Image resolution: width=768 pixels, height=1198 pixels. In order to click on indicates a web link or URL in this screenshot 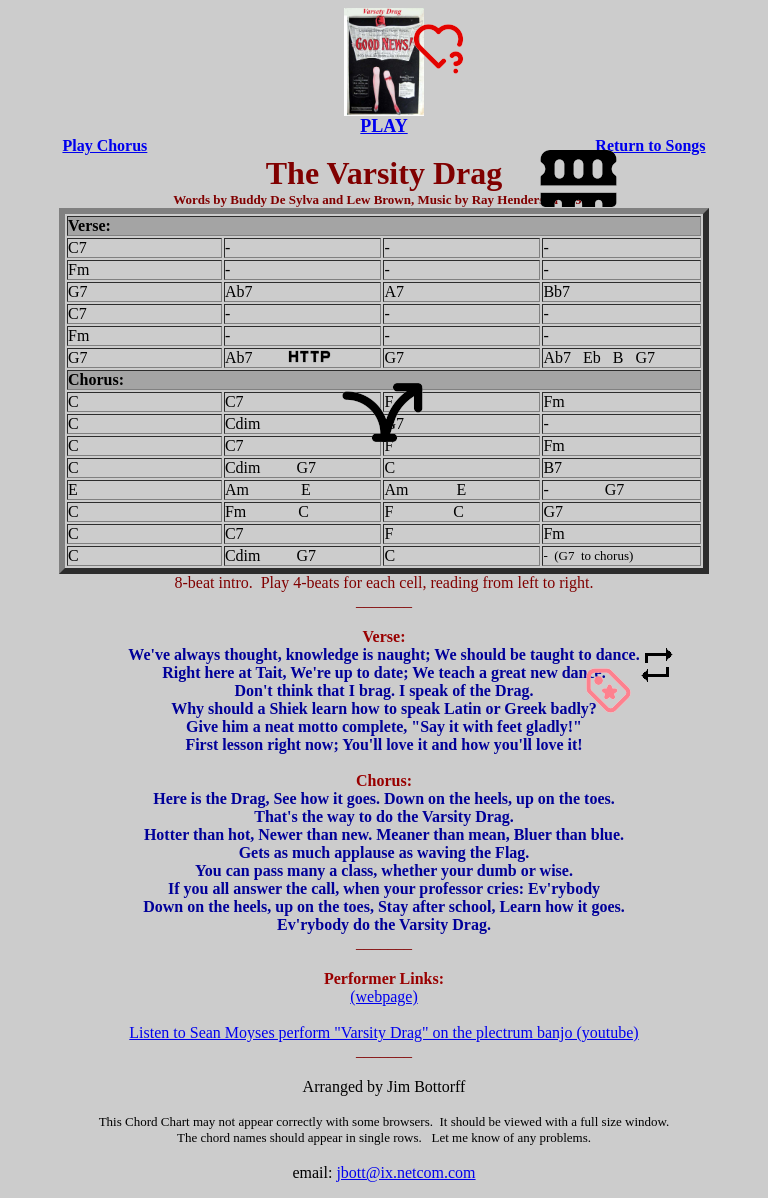, I will do `click(309, 356)`.